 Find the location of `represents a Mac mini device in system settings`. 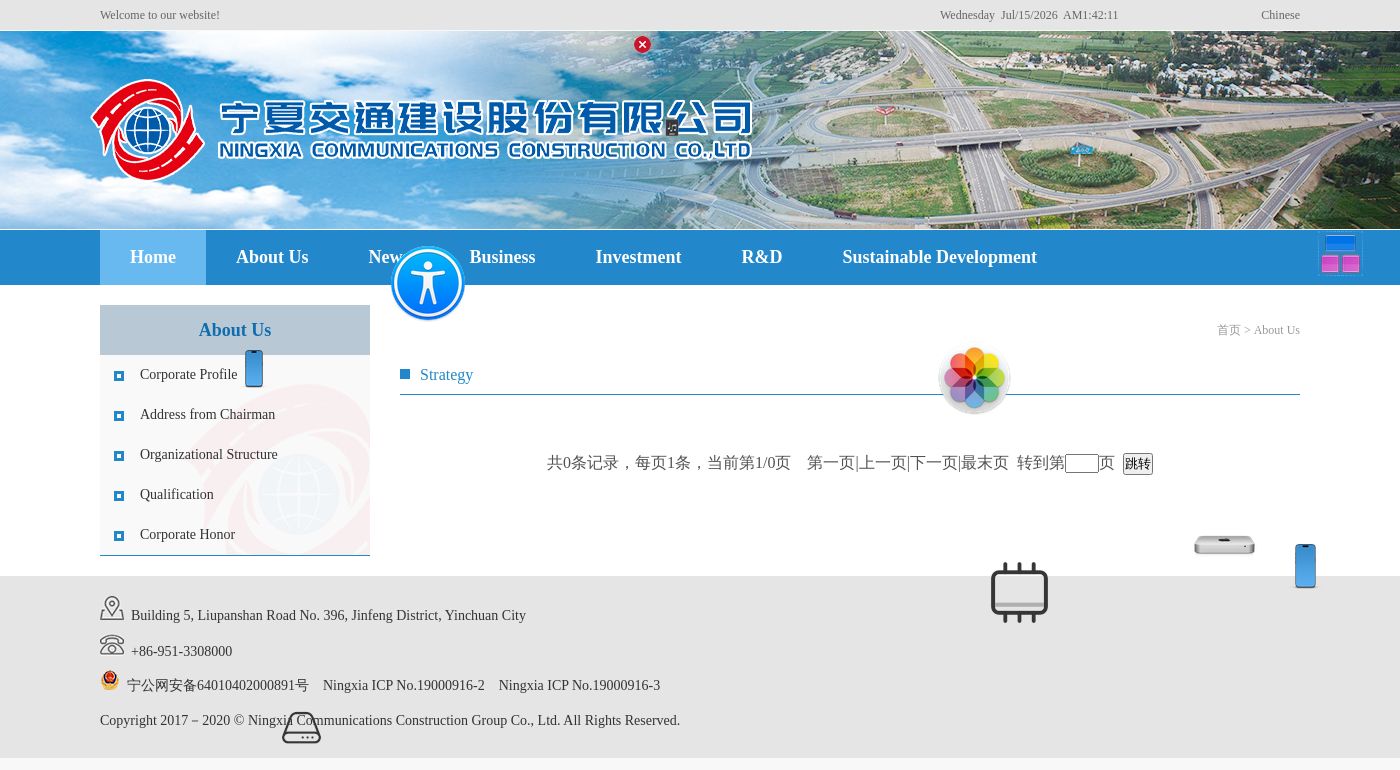

represents a Mac mini device in system settings is located at coordinates (1224, 535).